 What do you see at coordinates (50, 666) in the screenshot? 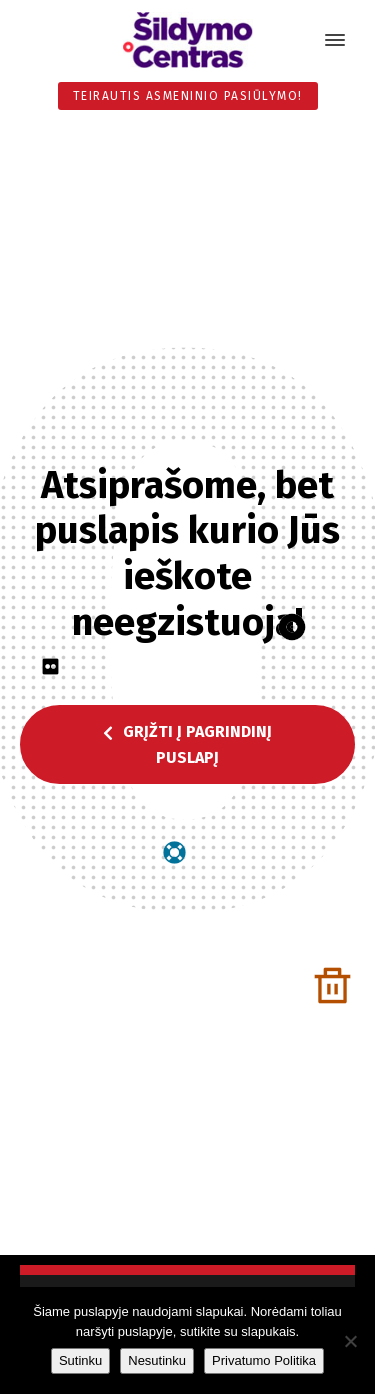
I see `open flickr app` at bounding box center [50, 666].